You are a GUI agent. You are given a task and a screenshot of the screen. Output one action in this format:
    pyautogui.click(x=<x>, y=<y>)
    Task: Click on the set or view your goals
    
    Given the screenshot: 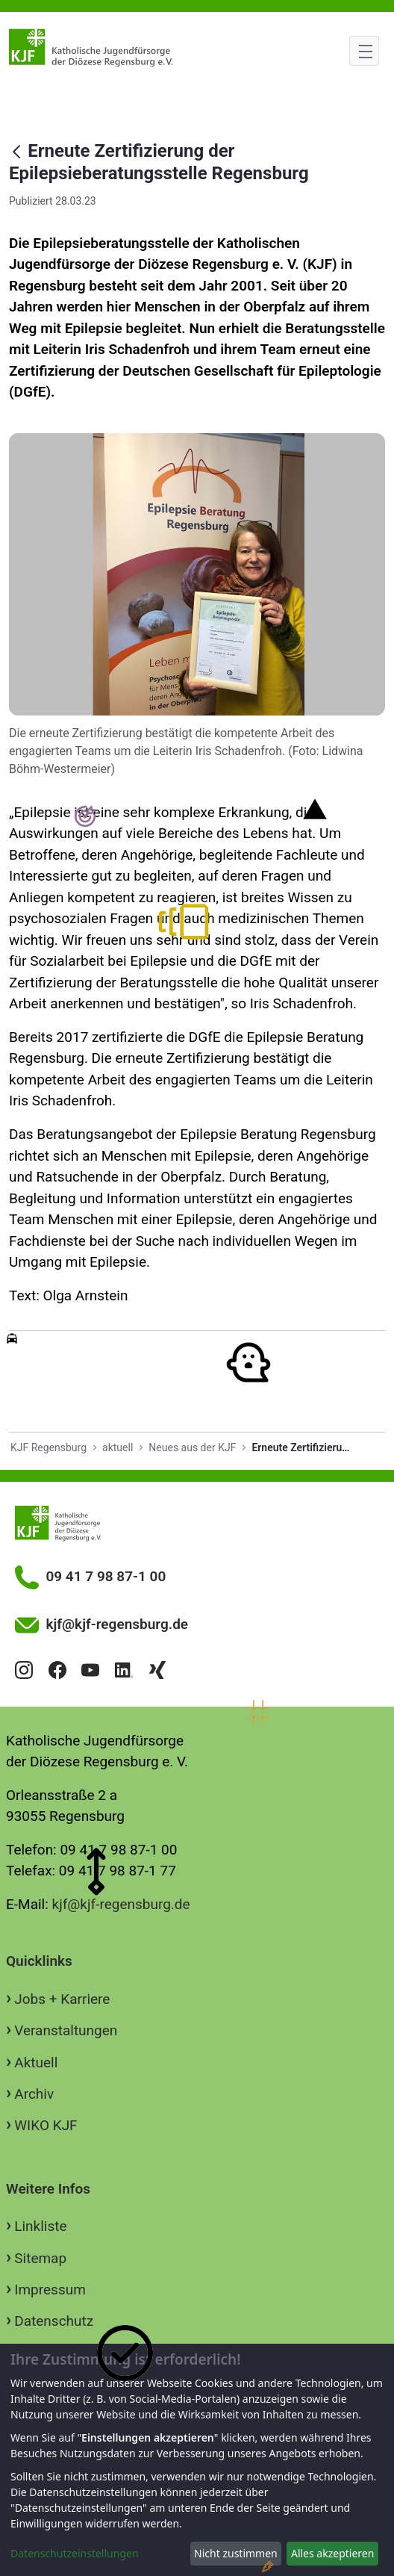 What is the action you would take?
    pyautogui.click(x=85, y=816)
    